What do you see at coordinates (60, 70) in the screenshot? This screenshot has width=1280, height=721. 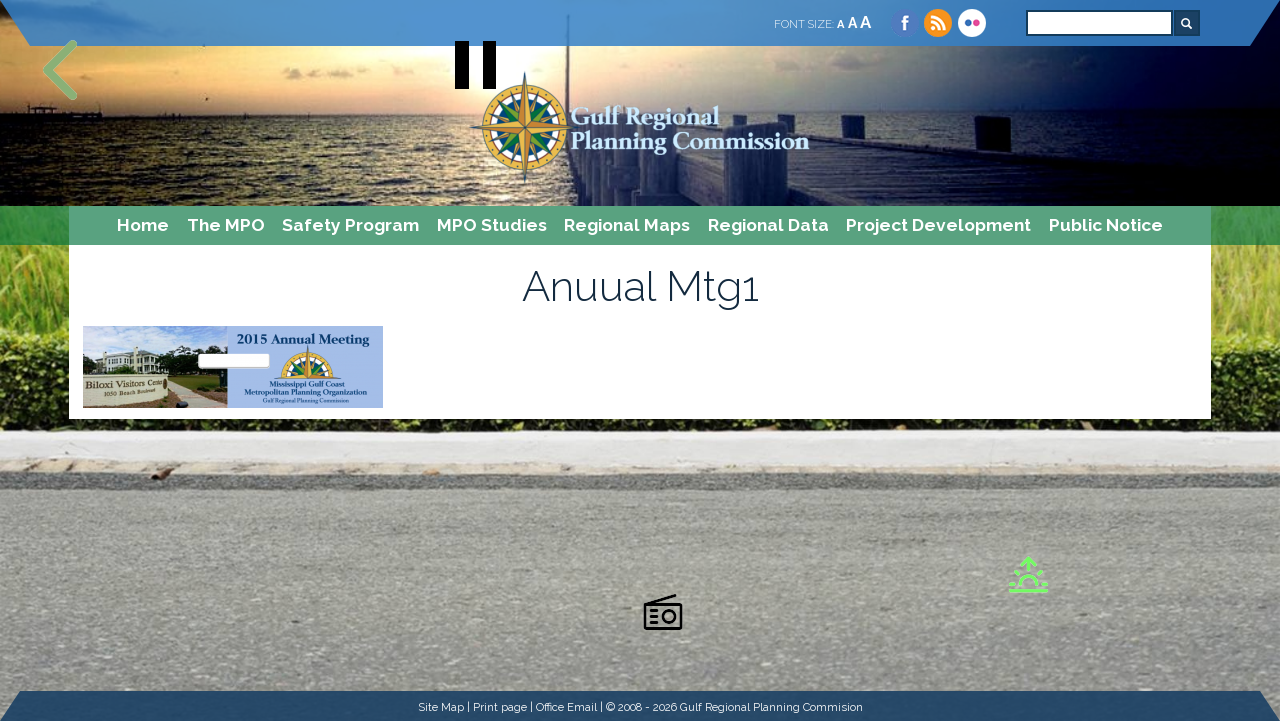 I see `go back to the previous screen` at bounding box center [60, 70].